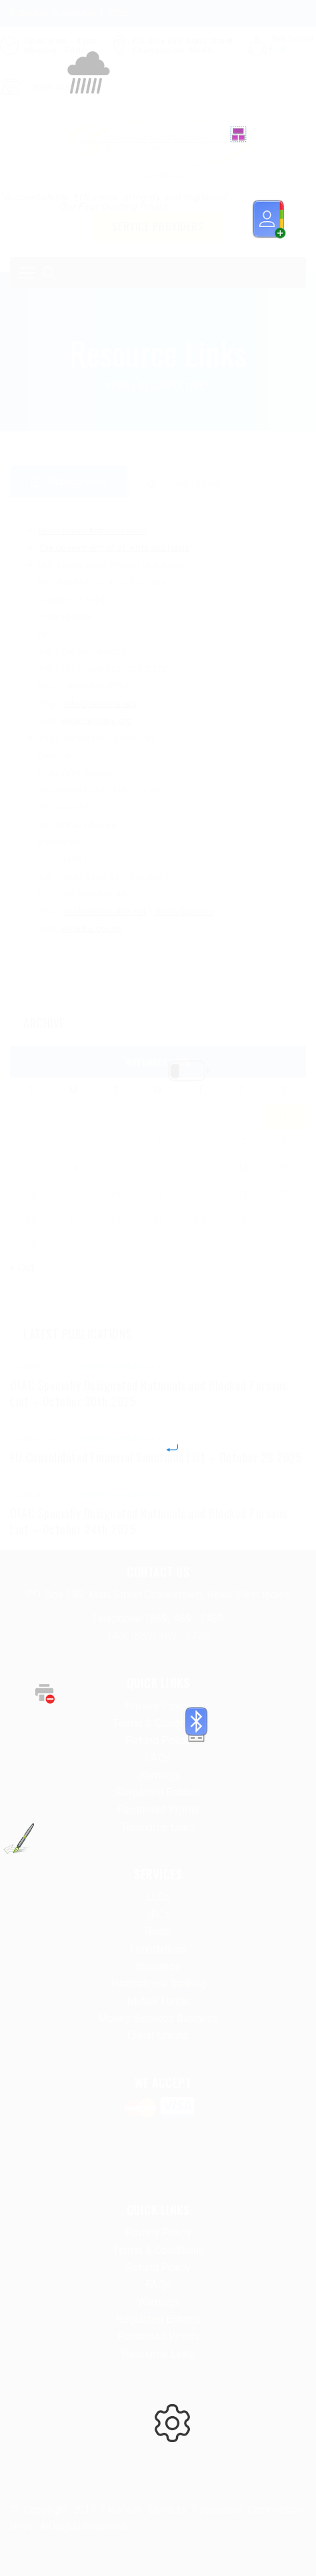 The height and width of the screenshot is (2576, 316). What do you see at coordinates (196, 1724) in the screenshot?
I see `a connected bluetooth device` at bounding box center [196, 1724].